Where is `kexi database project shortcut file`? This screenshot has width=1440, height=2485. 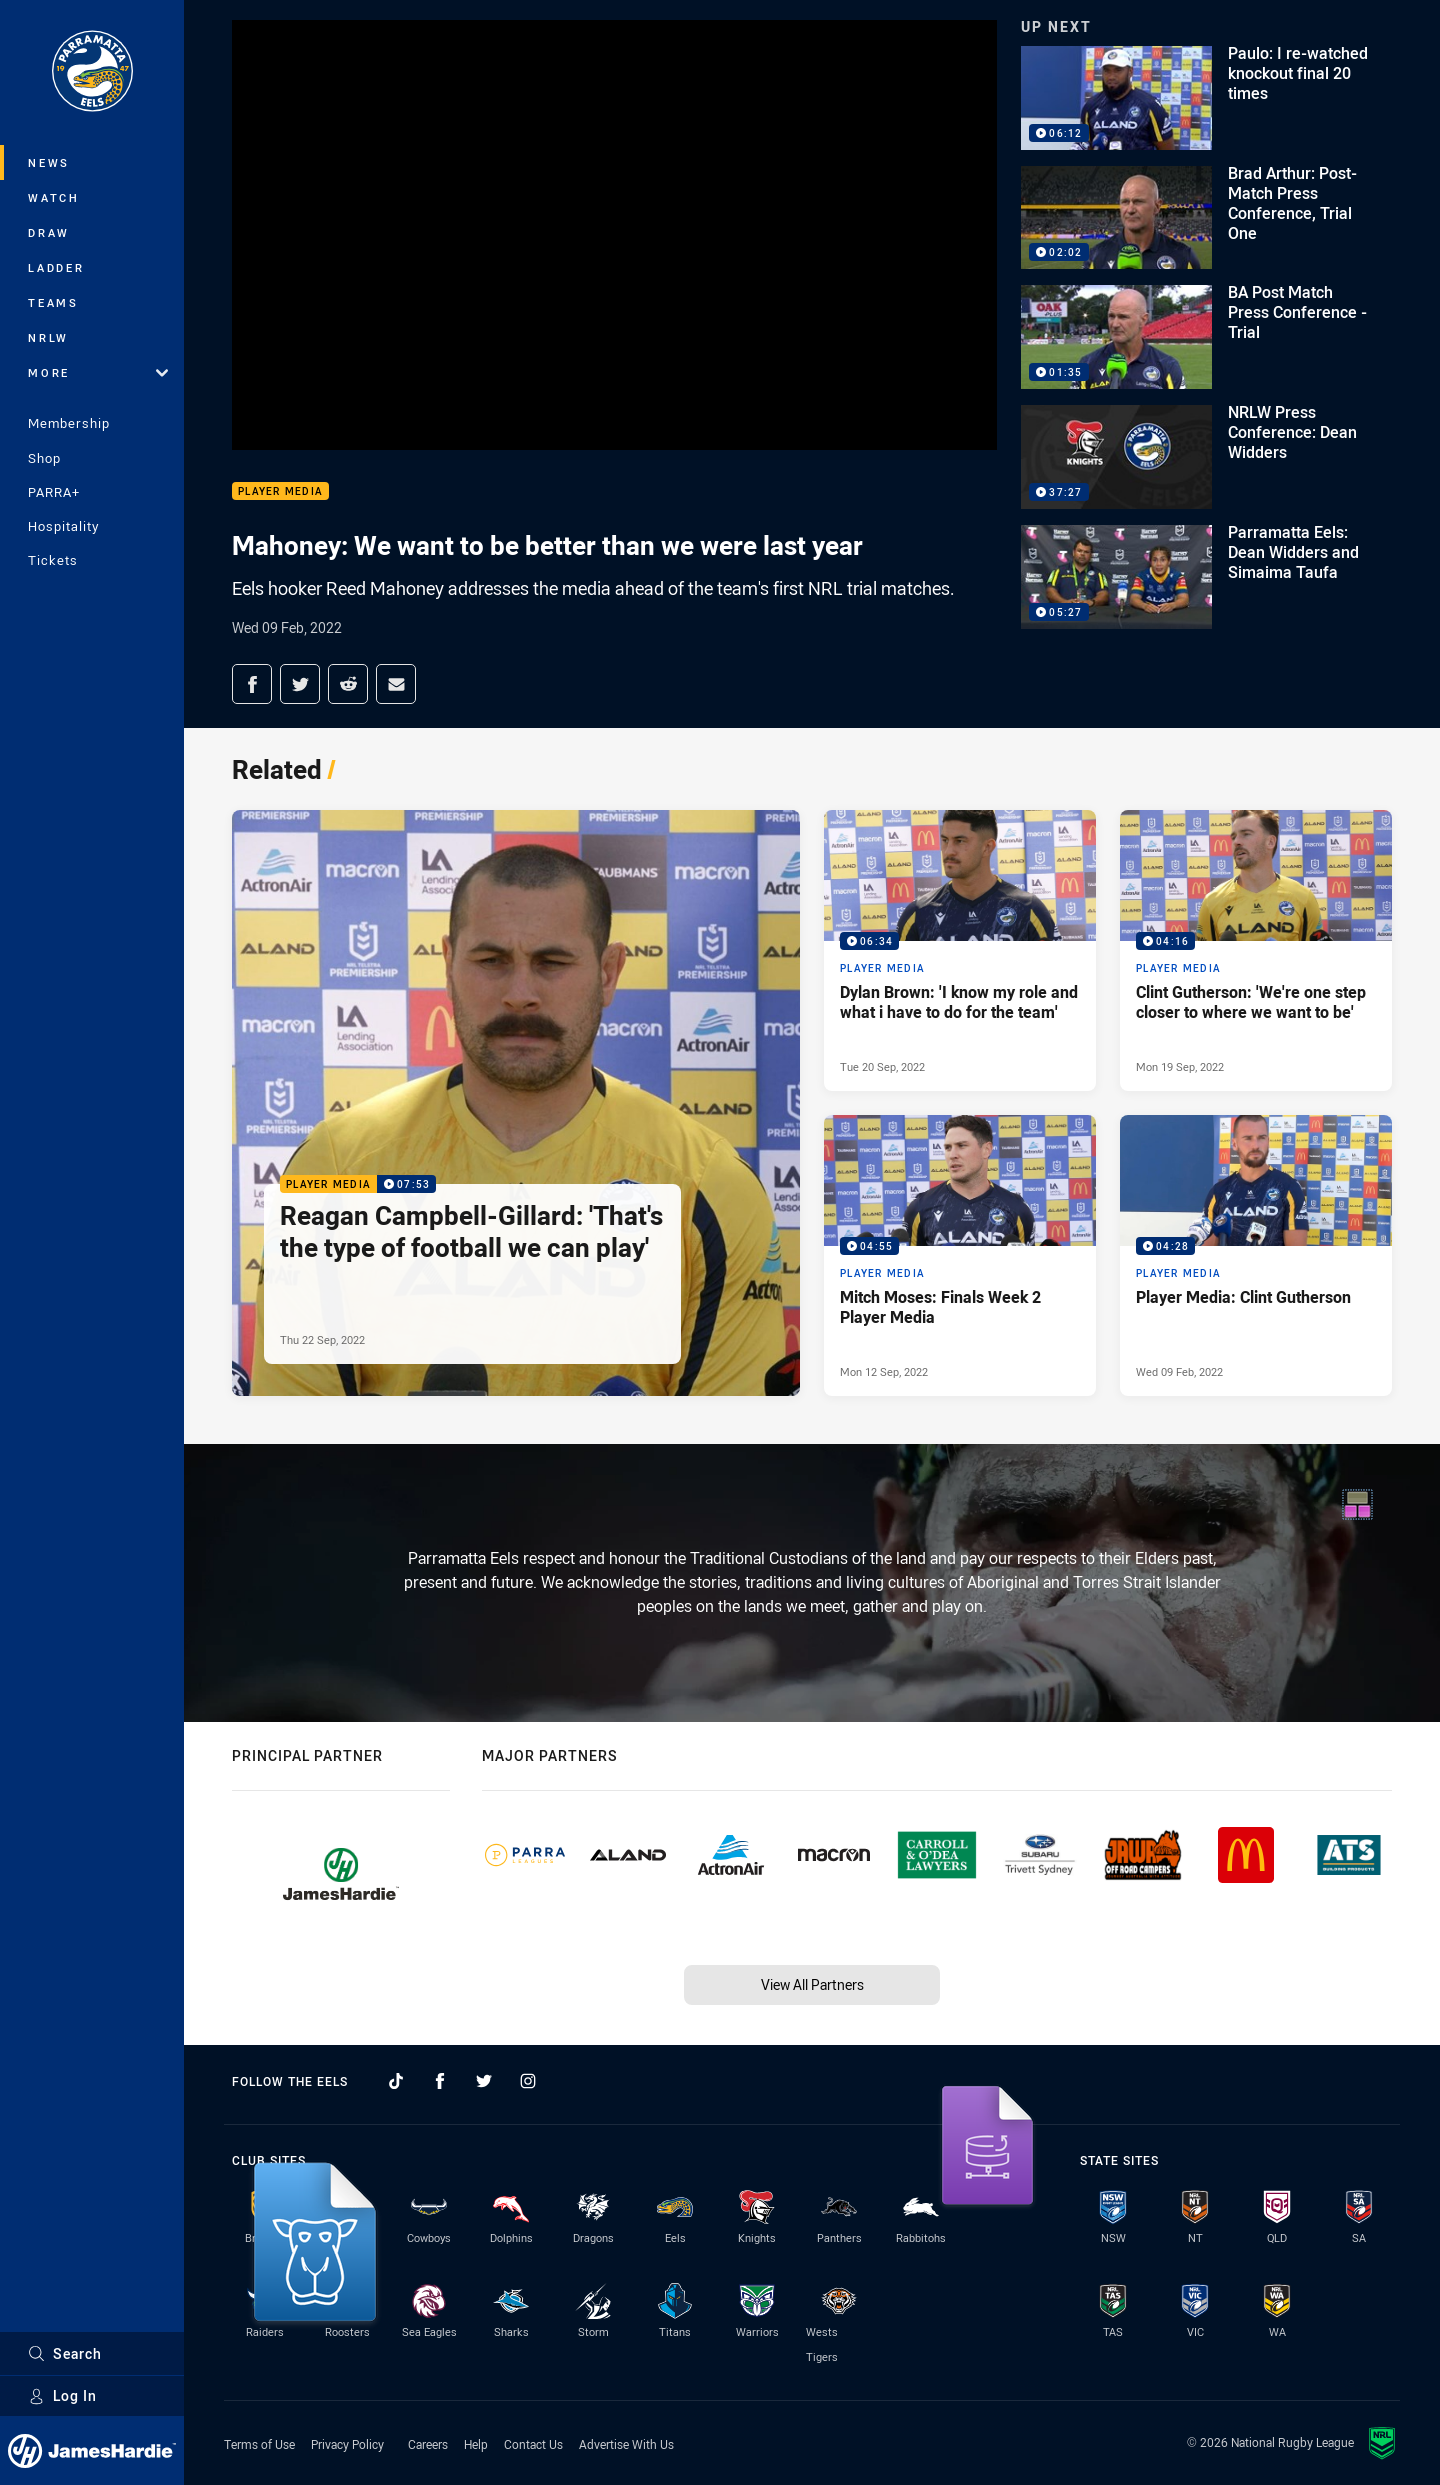
kexi database project shortcut file is located at coordinates (987, 2147).